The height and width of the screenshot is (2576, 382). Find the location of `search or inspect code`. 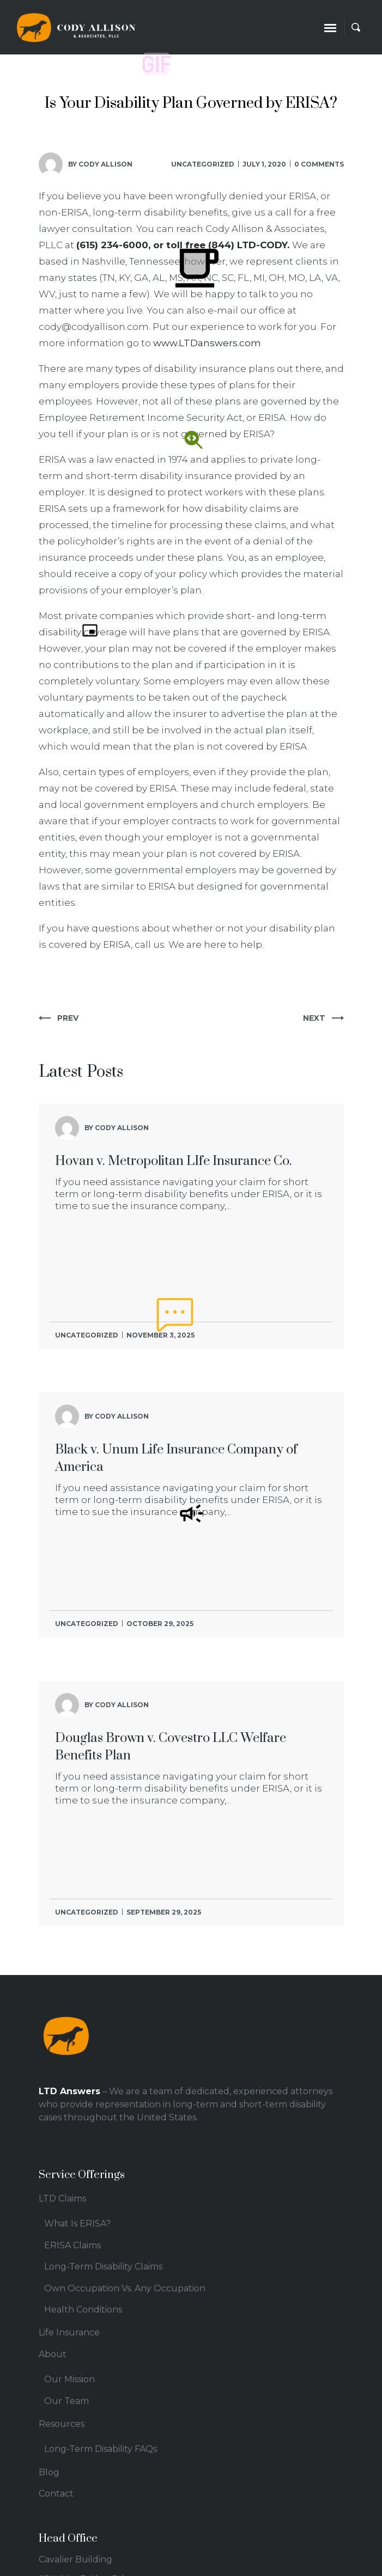

search or inspect code is located at coordinates (193, 440).